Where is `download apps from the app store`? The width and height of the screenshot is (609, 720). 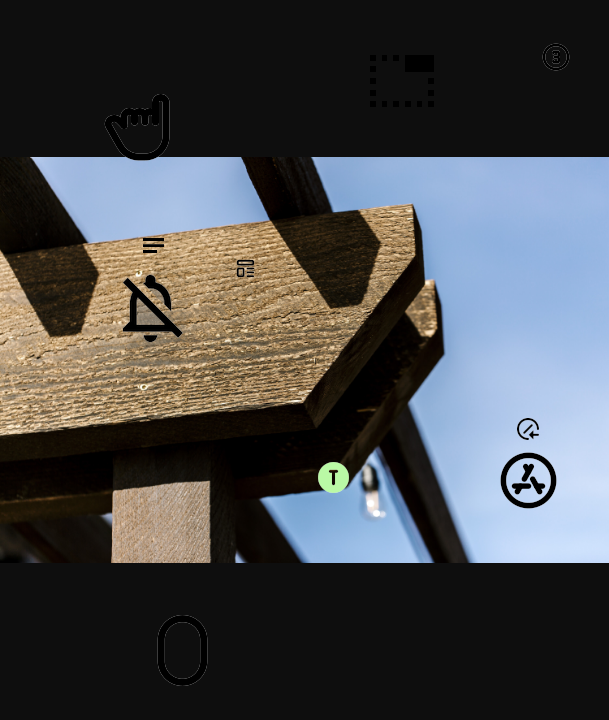 download apps from the app store is located at coordinates (528, 480).